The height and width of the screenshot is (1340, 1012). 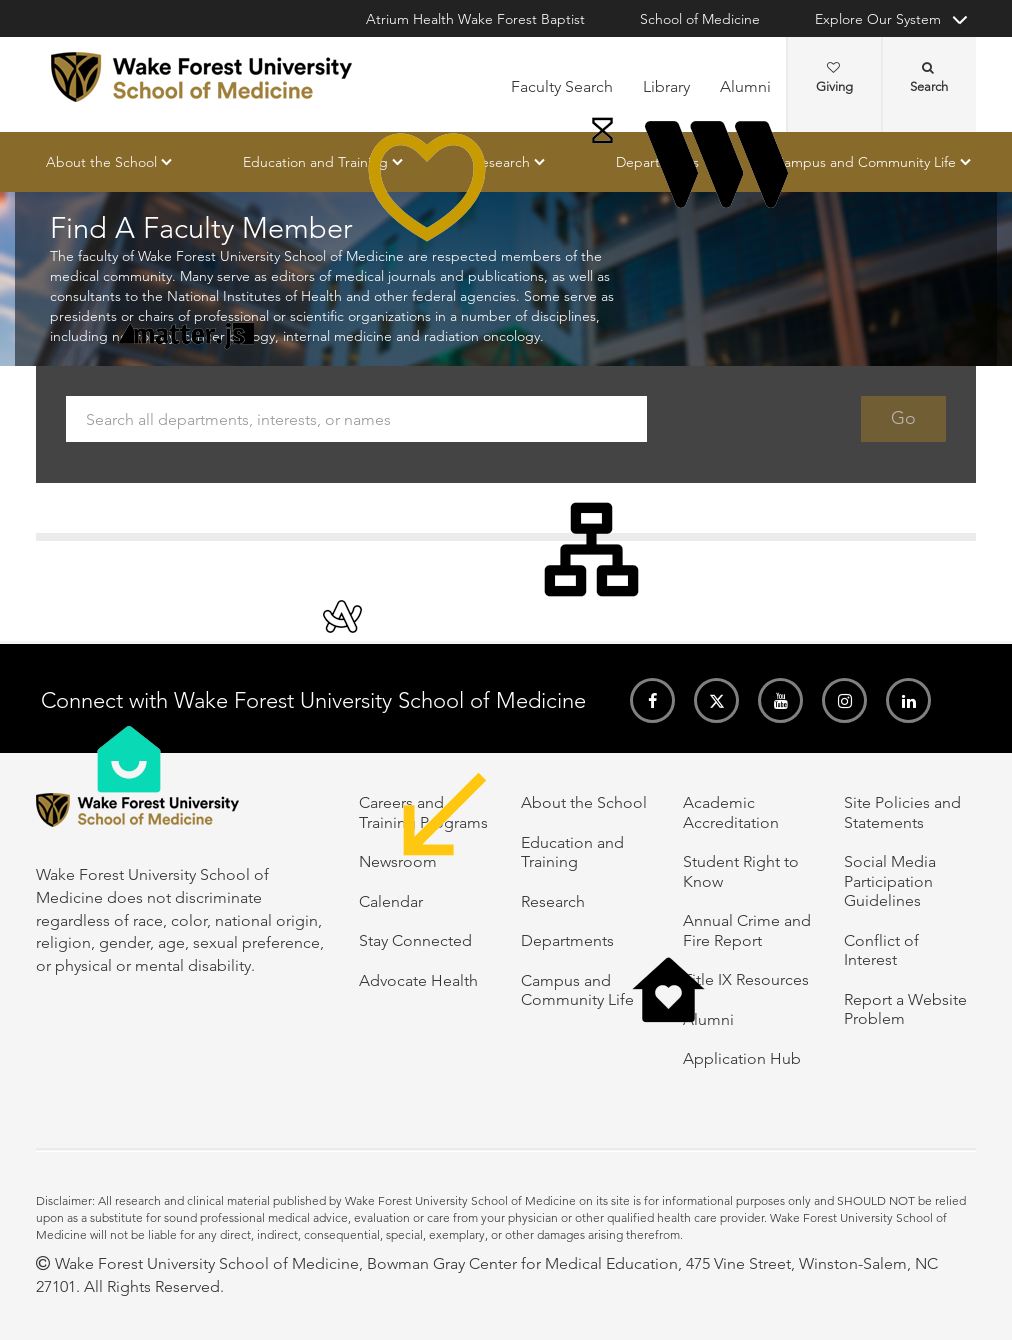 I want to click on matter.js physics engine library logo, so click(x=186, y=336).